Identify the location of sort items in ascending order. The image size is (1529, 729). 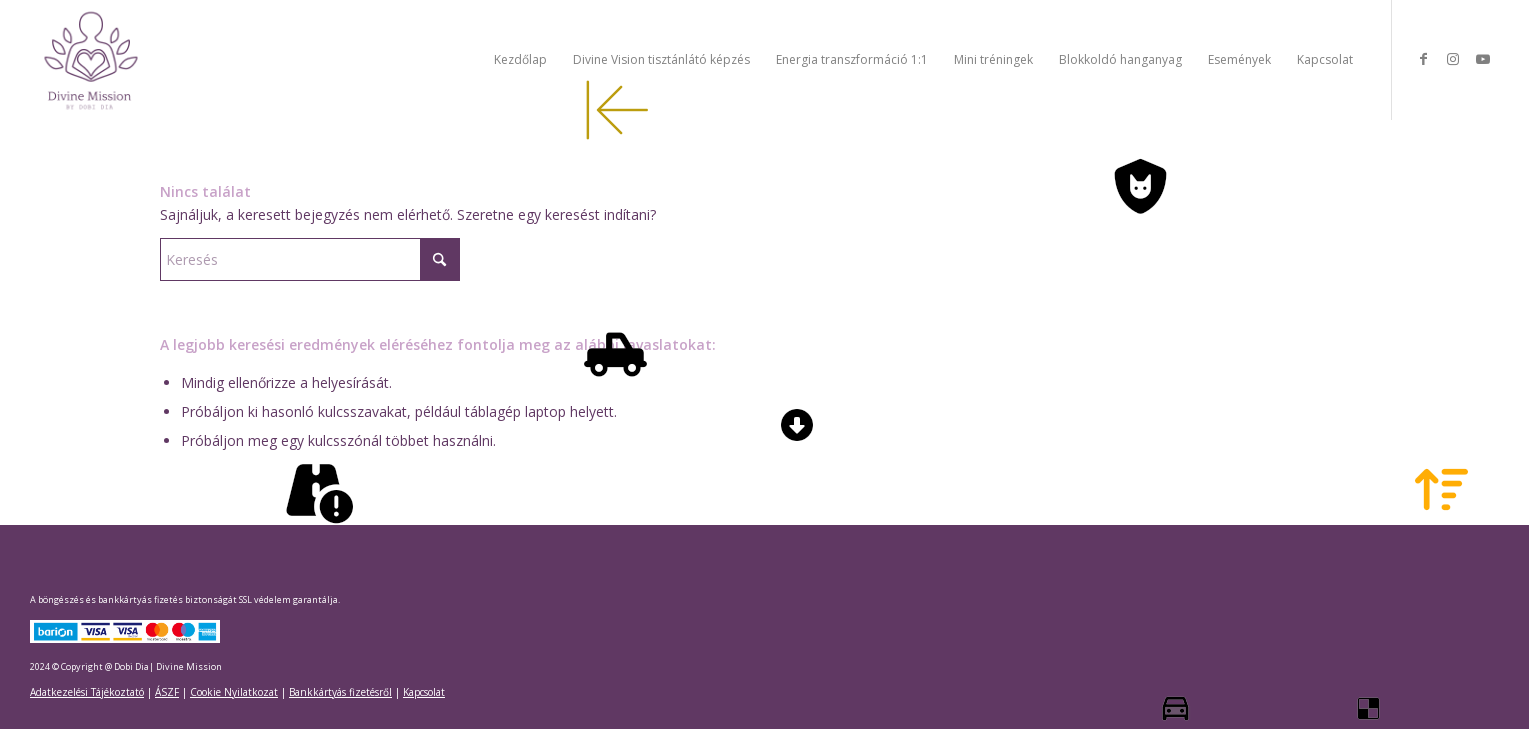
(1441, 489).